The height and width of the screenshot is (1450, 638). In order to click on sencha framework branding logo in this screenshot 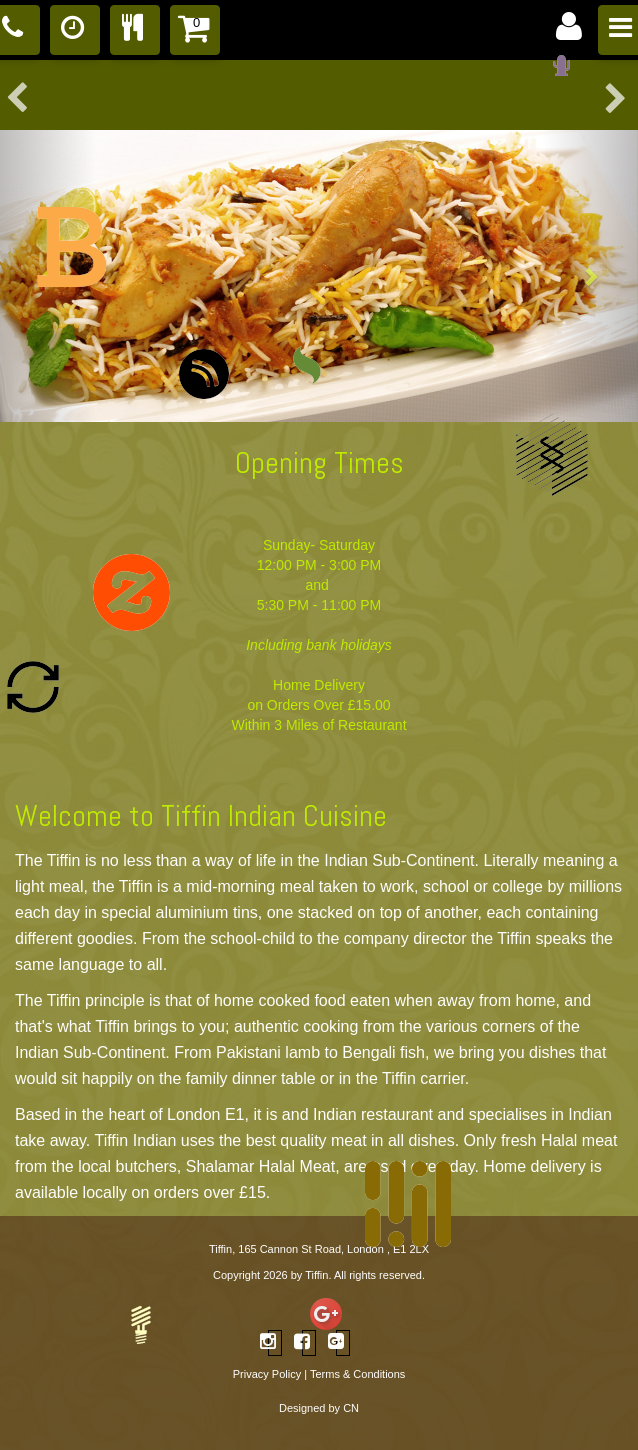, I will do `click(307, 365)`.